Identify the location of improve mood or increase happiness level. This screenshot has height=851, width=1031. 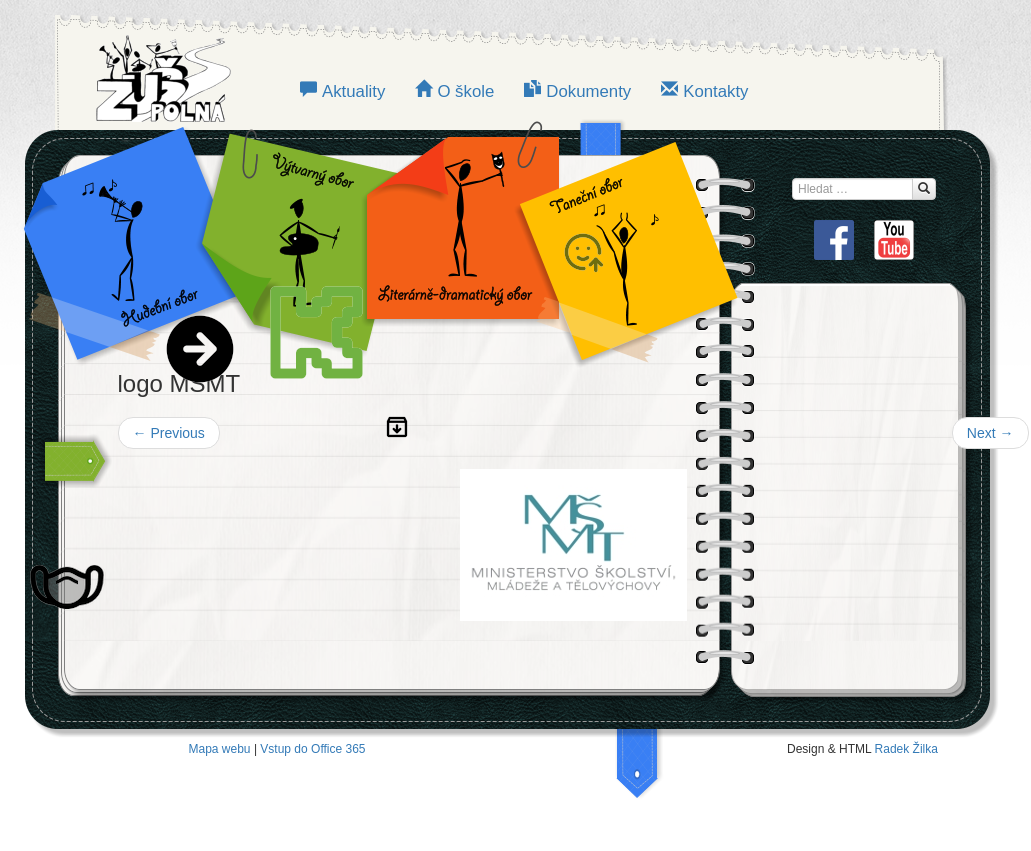
(583, 252).